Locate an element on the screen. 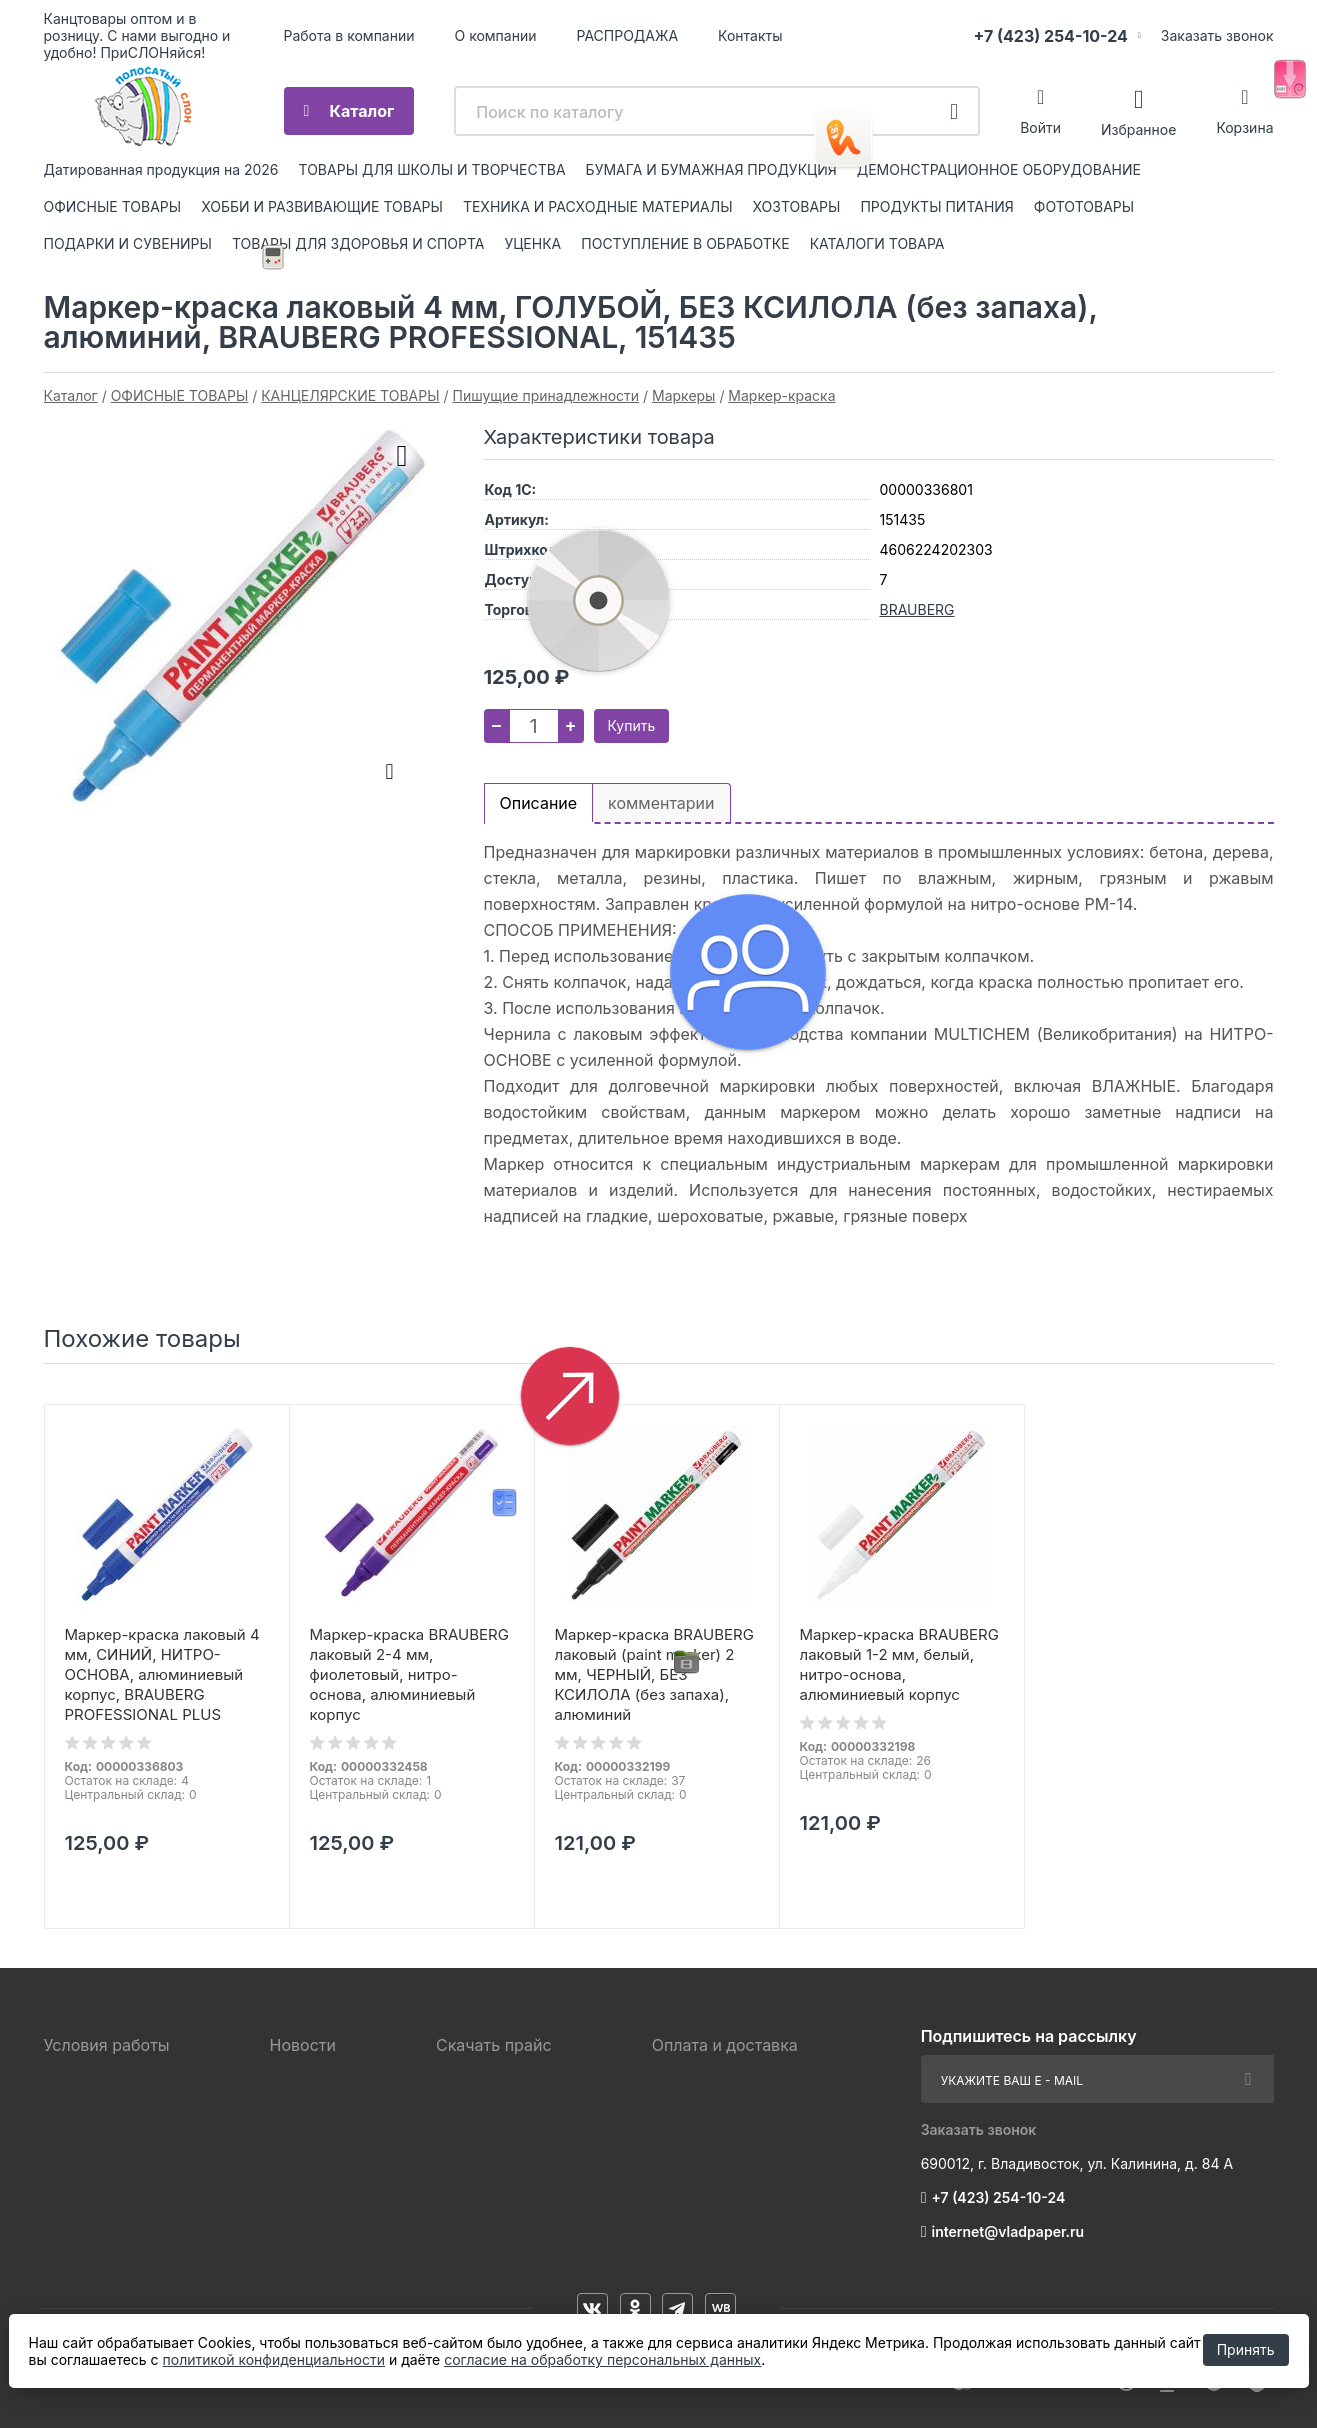 This screenshot has height=2428, width=1317. open the game center or gaming app is located at coordinates (273, 257).